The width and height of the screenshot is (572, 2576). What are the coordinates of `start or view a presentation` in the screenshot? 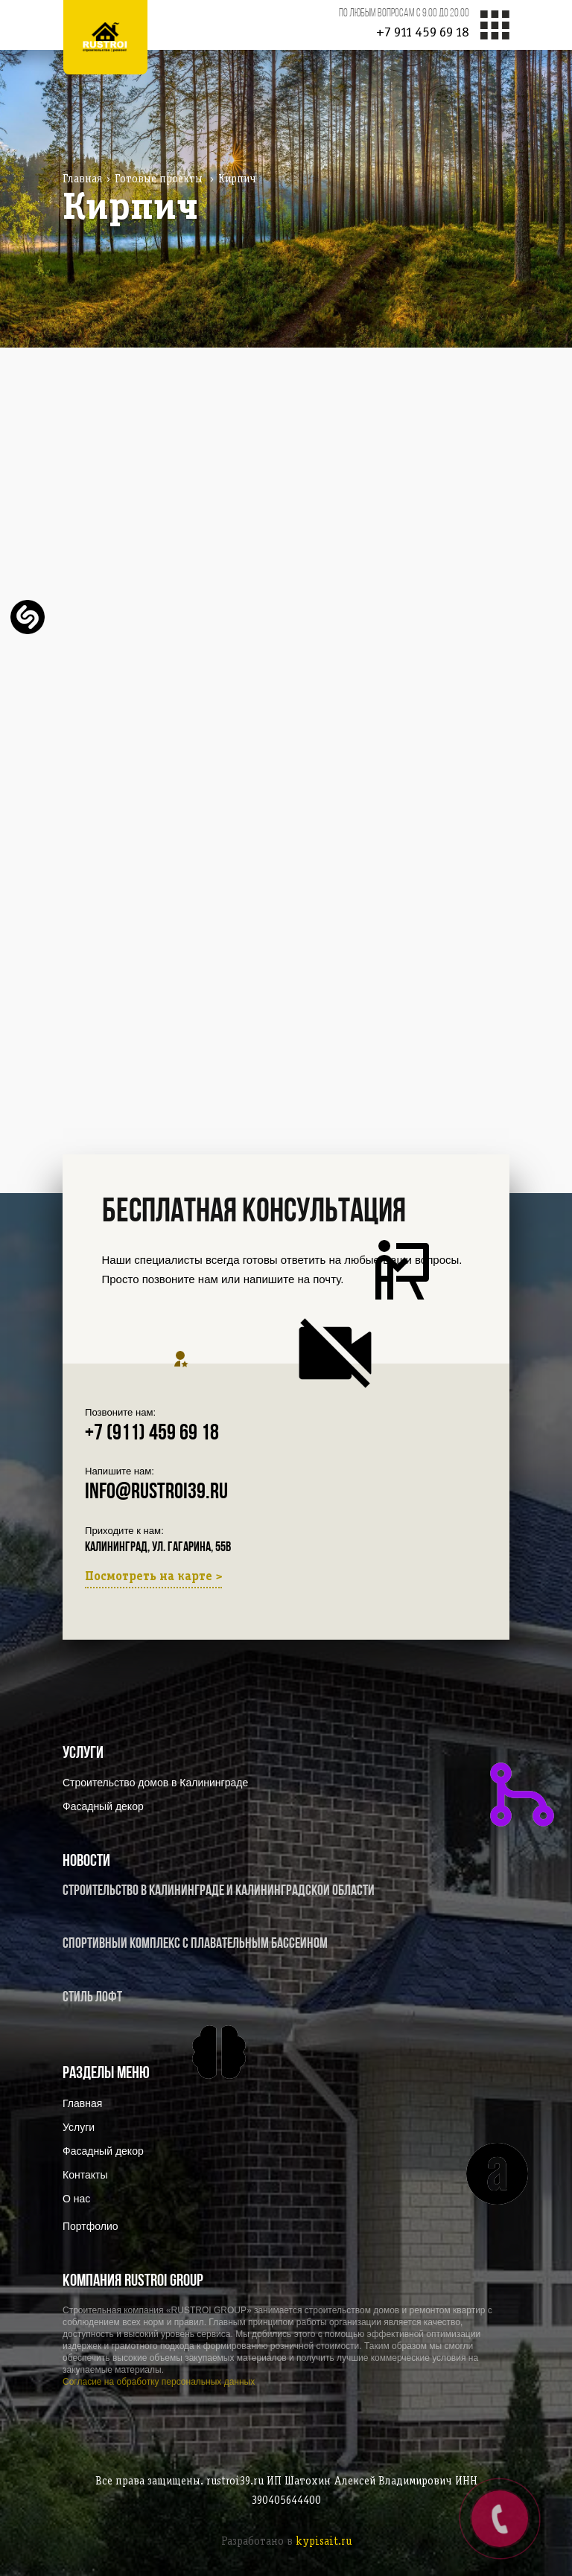 It's located at (402, 1270).